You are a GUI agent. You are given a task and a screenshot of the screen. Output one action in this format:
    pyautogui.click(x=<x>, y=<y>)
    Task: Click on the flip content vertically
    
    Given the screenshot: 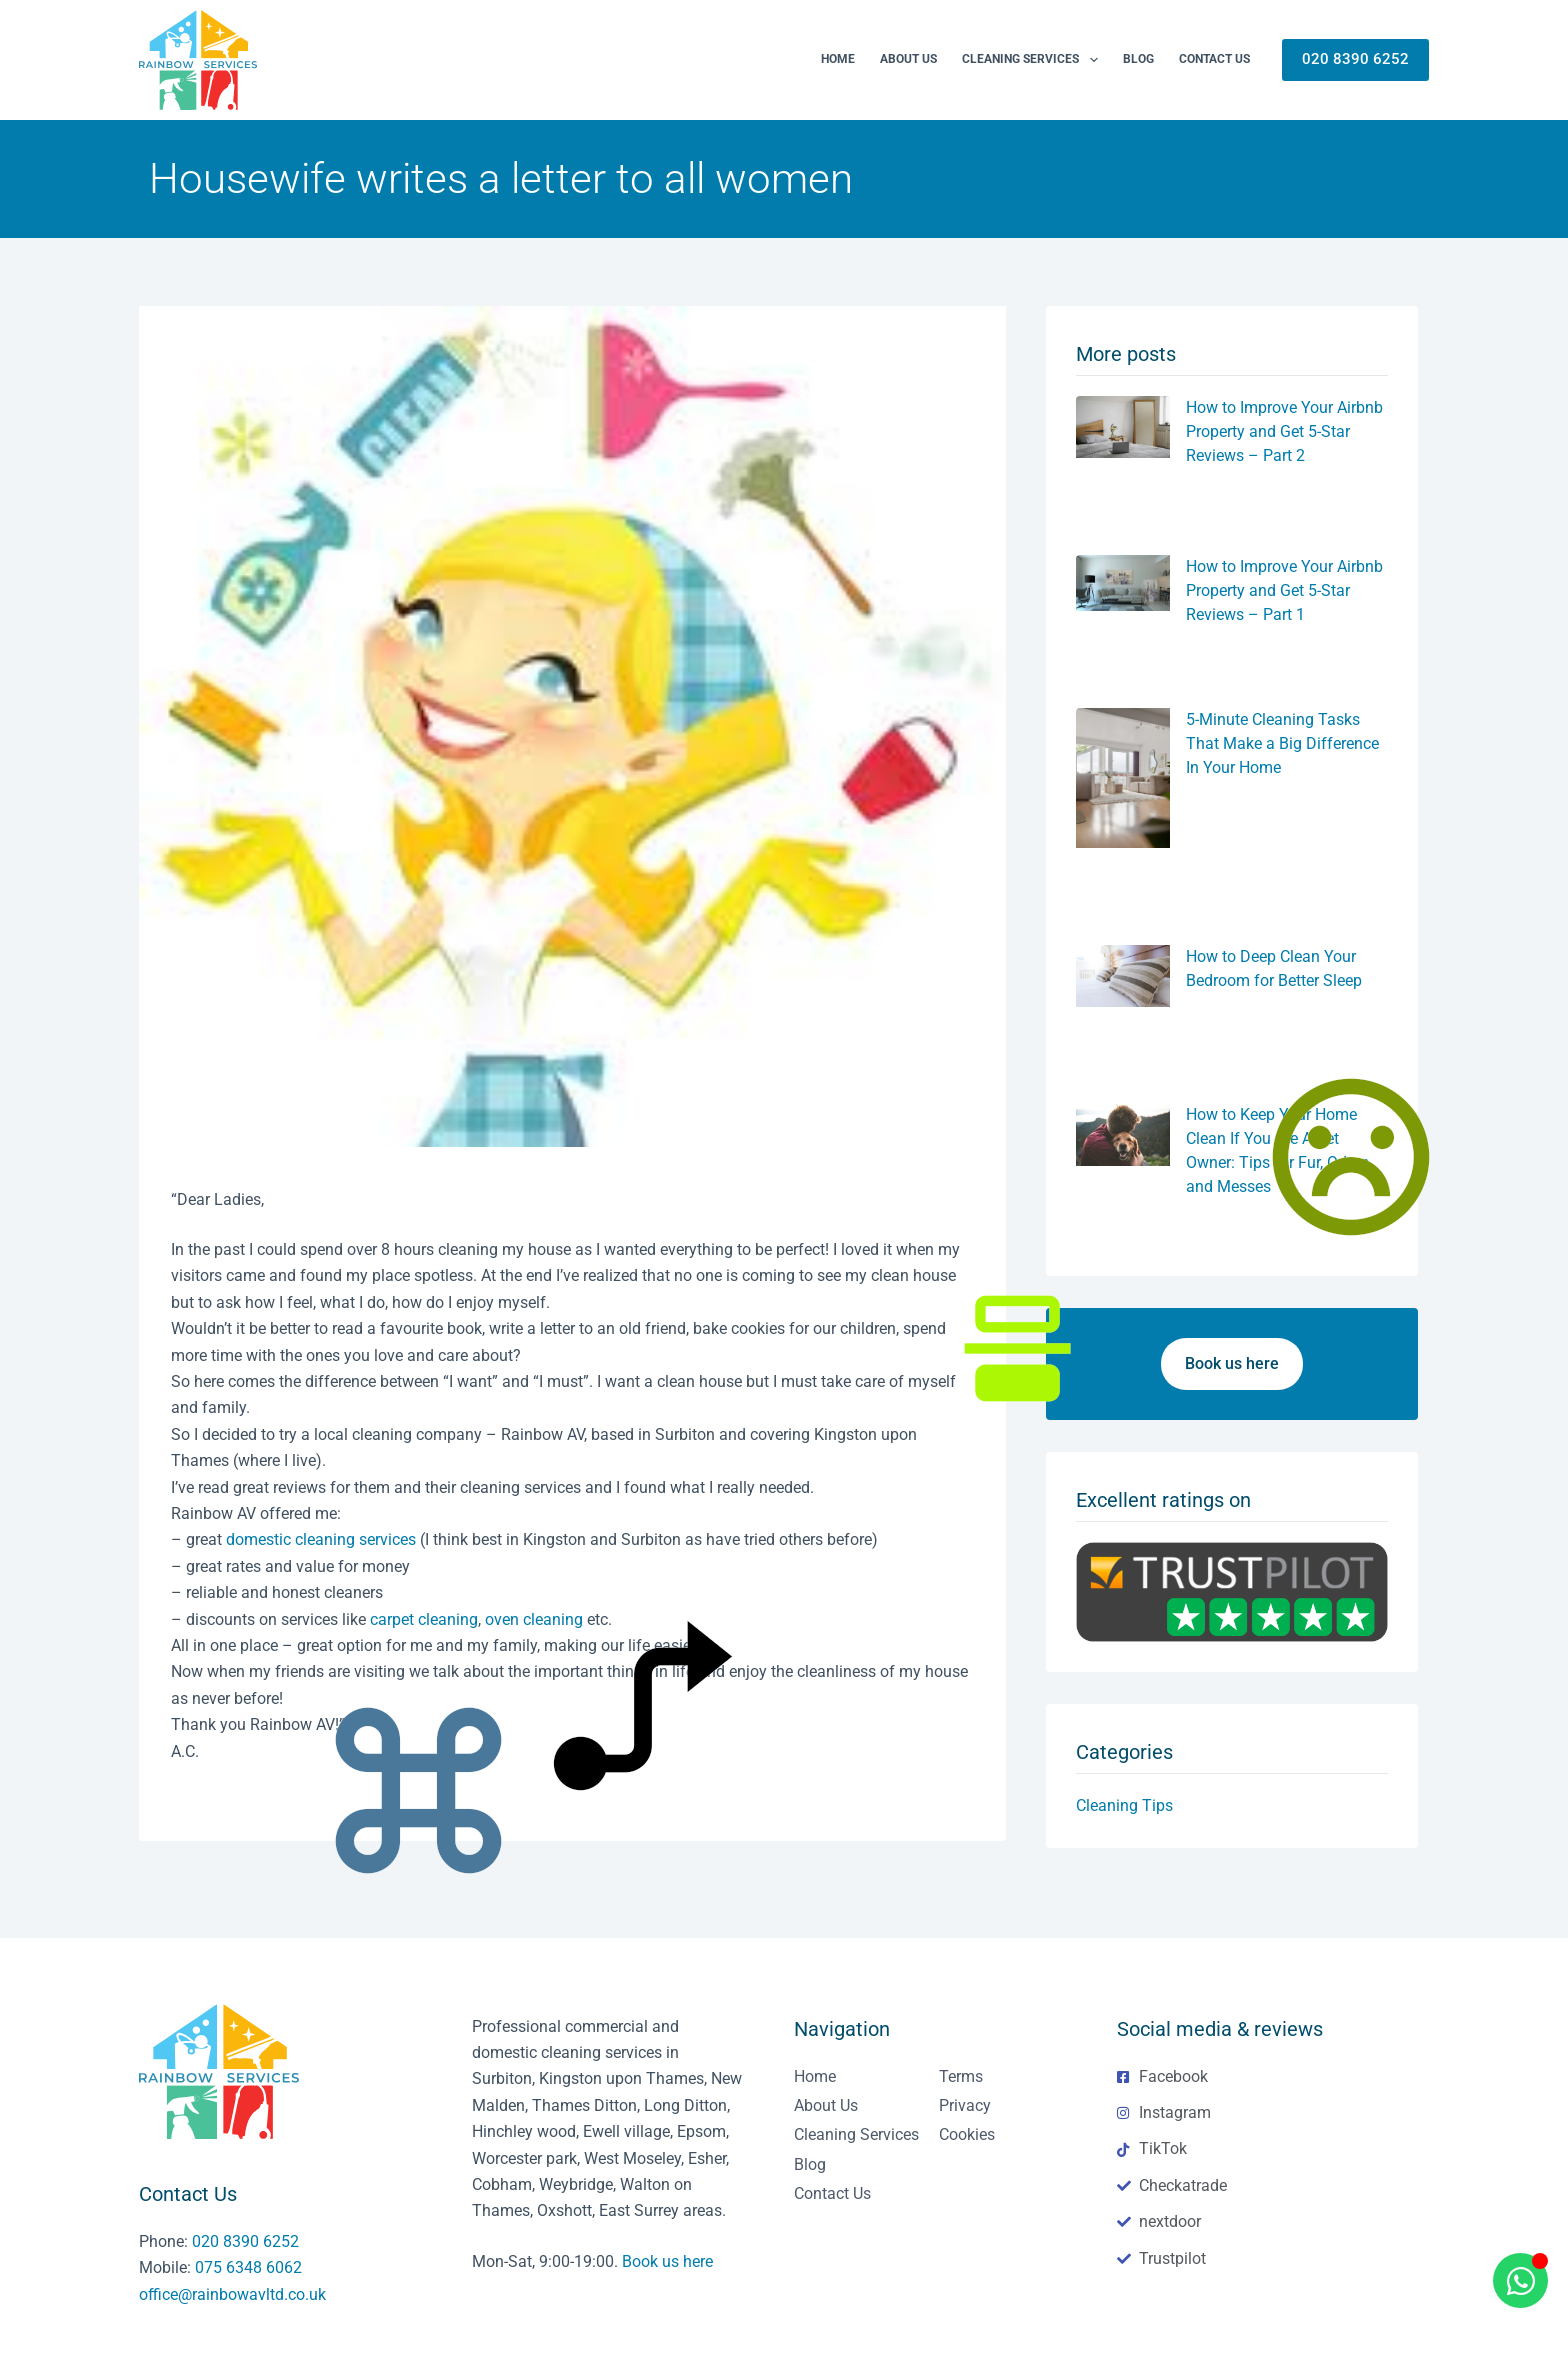 What is the action you would take?
    pyautogui.click(x=1017, y=1348)
    